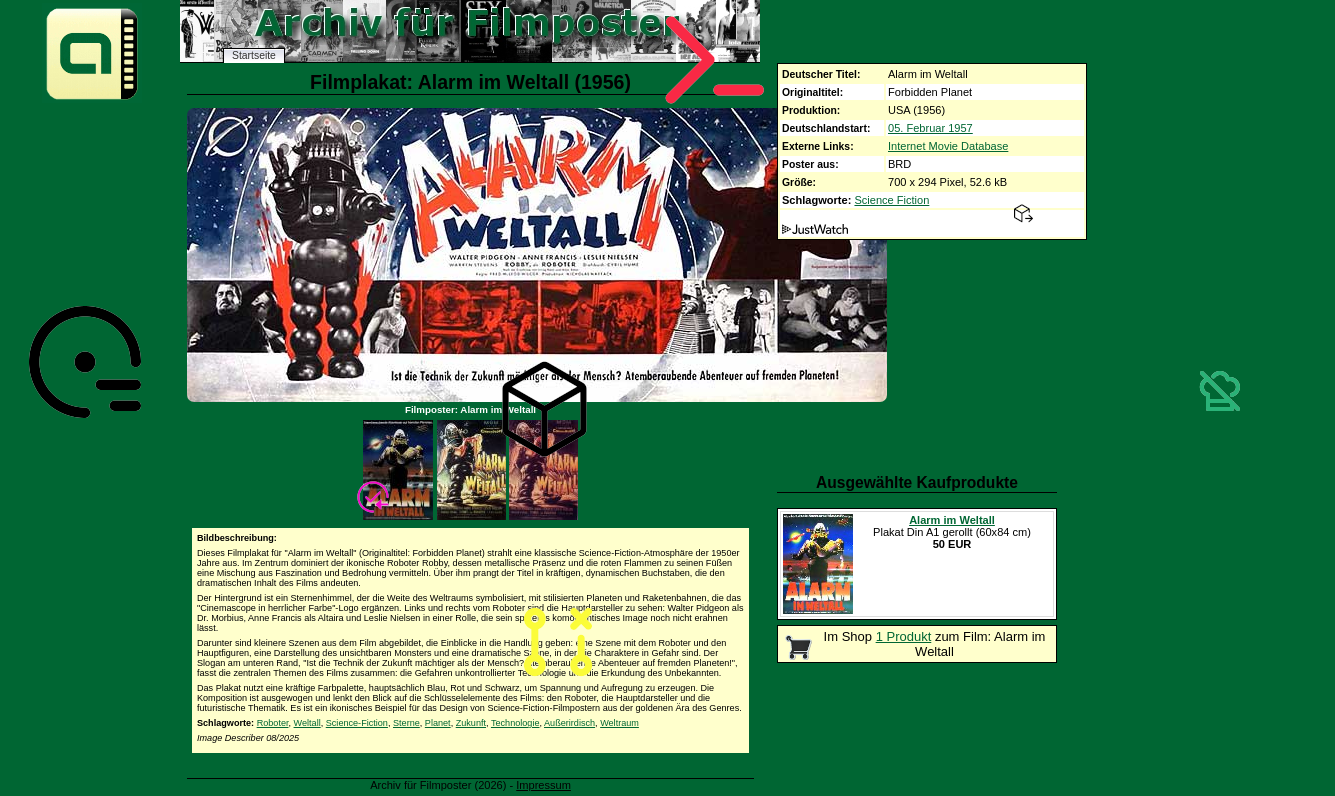 This screenshot has height=796, width=1335. What do you see at coordinates (1220, 391) in the screenshot?
I see `disable cooking or recipe mode` at bounding box center [1220, 391].